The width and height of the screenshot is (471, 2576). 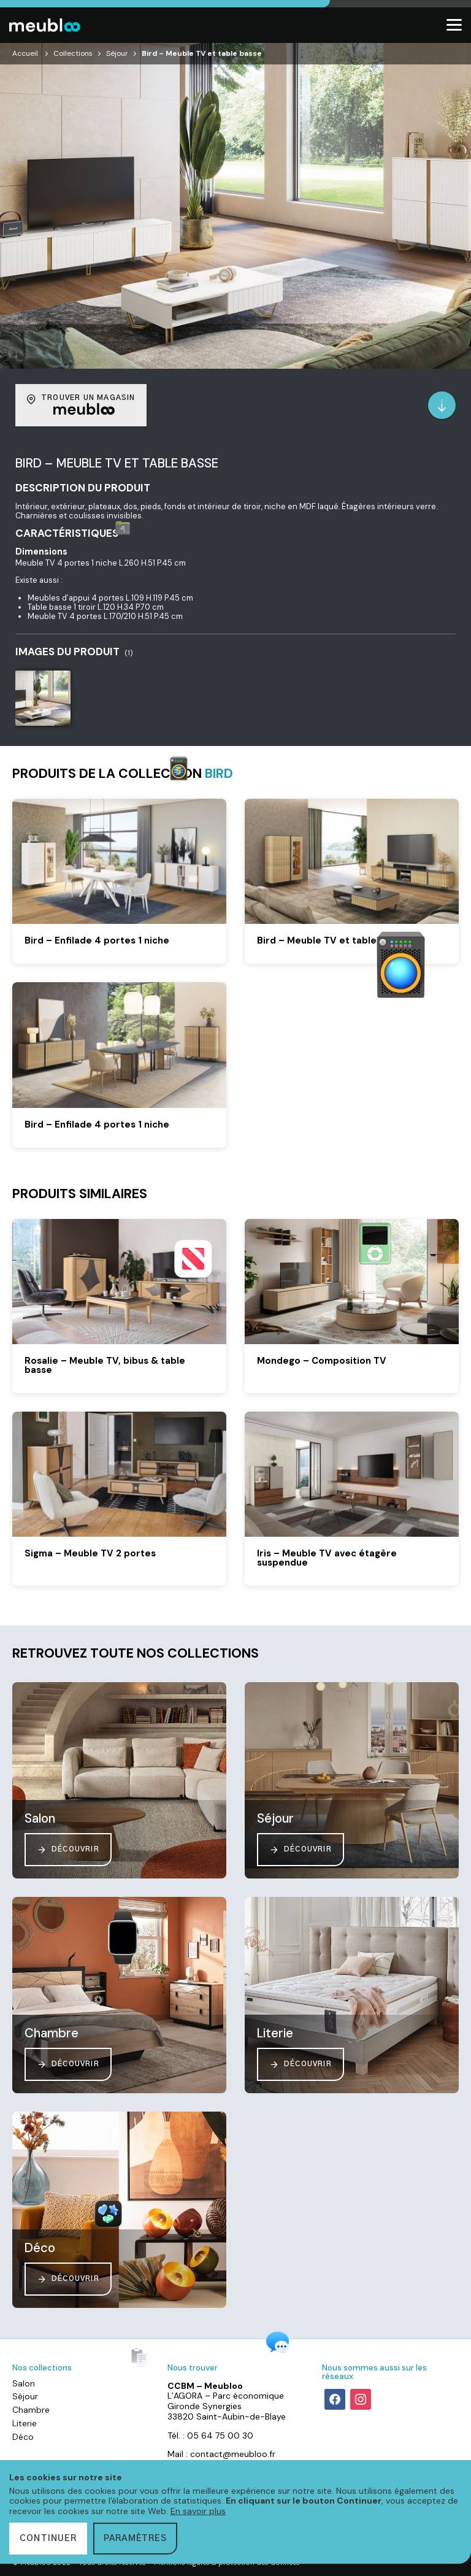 I want to click on access RAID 5 storage configuration, so click(x=178, y=768).